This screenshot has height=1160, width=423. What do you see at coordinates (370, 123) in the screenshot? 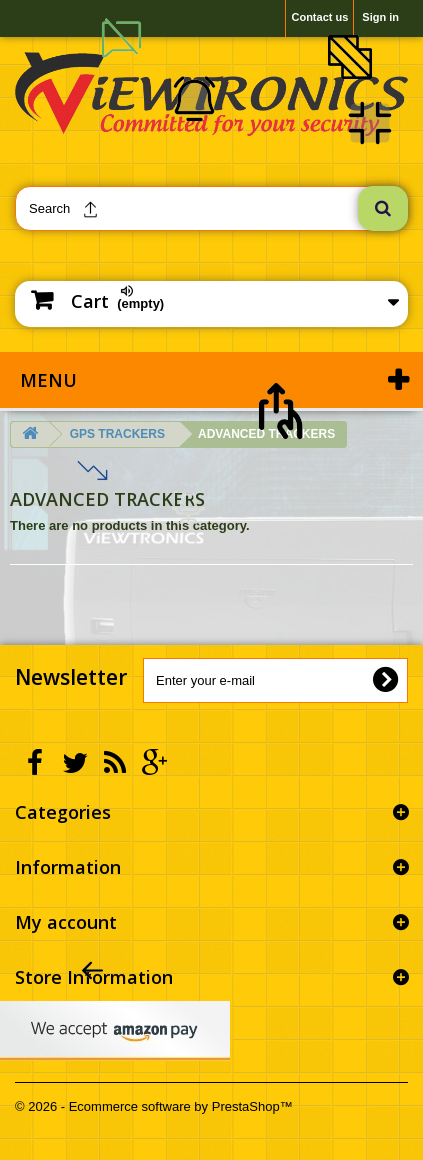
I see `exit fullscreen mode` at bounding box center [370, 123].